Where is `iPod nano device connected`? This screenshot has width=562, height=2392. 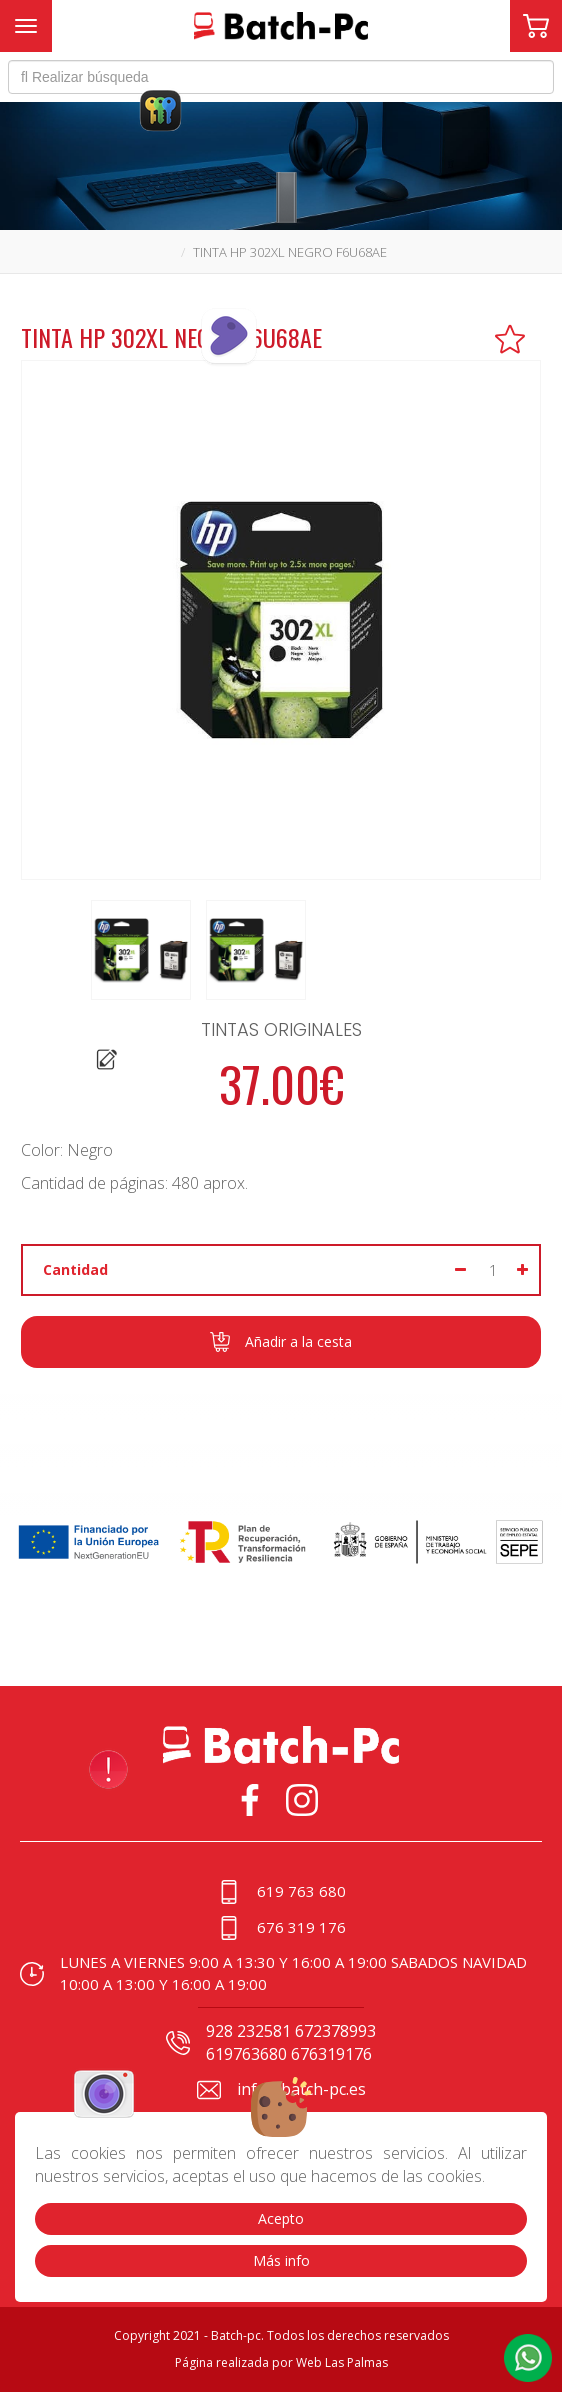
iPod nano device connected is located at coordinates (286, 198).